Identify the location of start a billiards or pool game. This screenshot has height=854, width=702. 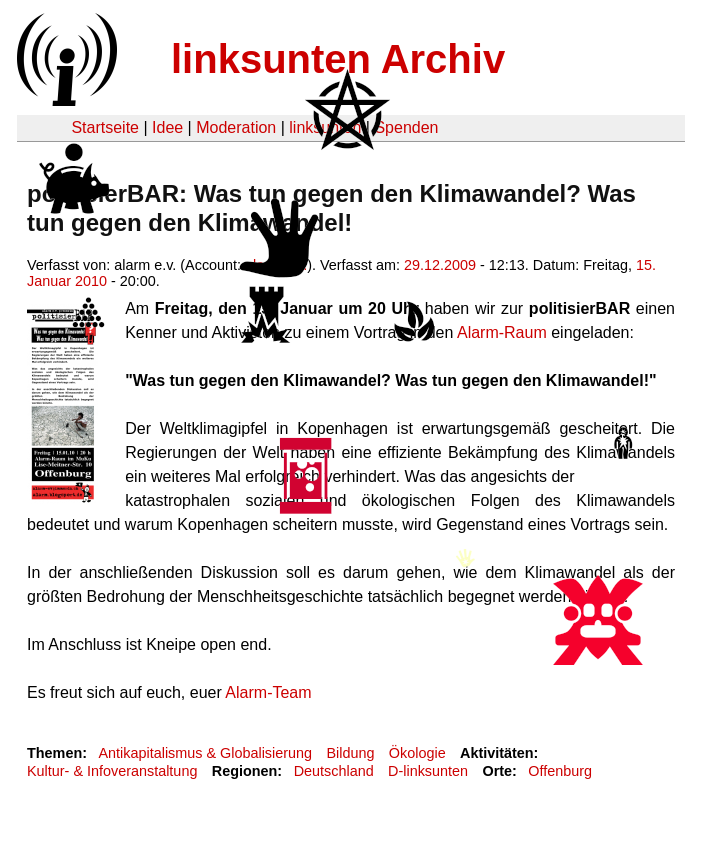
(88, 311).